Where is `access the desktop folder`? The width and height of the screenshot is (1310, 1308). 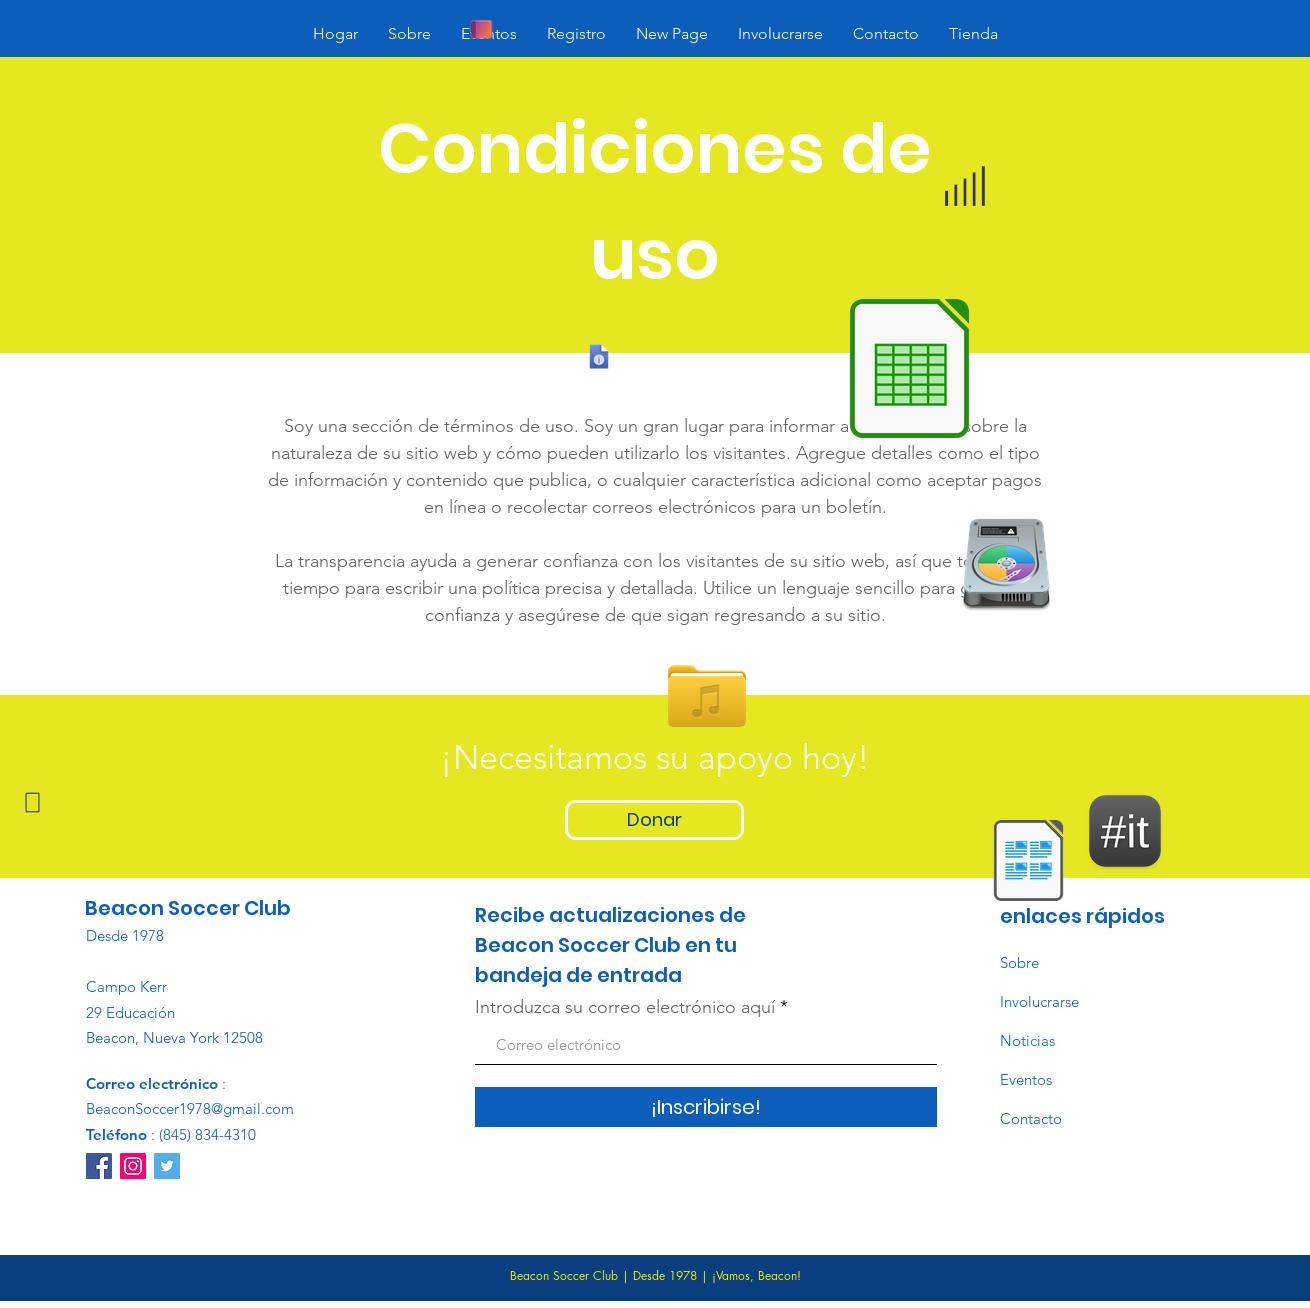
access the desktop folder is located at coordinates (481, 28).